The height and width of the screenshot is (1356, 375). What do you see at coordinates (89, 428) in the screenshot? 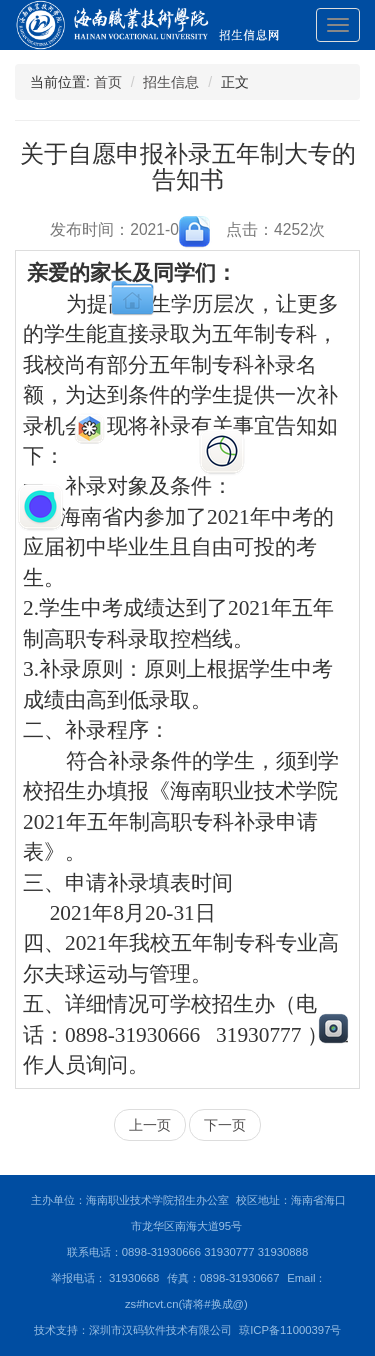
I see `open boxy svg vector graphics editor` at bounding box center [89, 428].